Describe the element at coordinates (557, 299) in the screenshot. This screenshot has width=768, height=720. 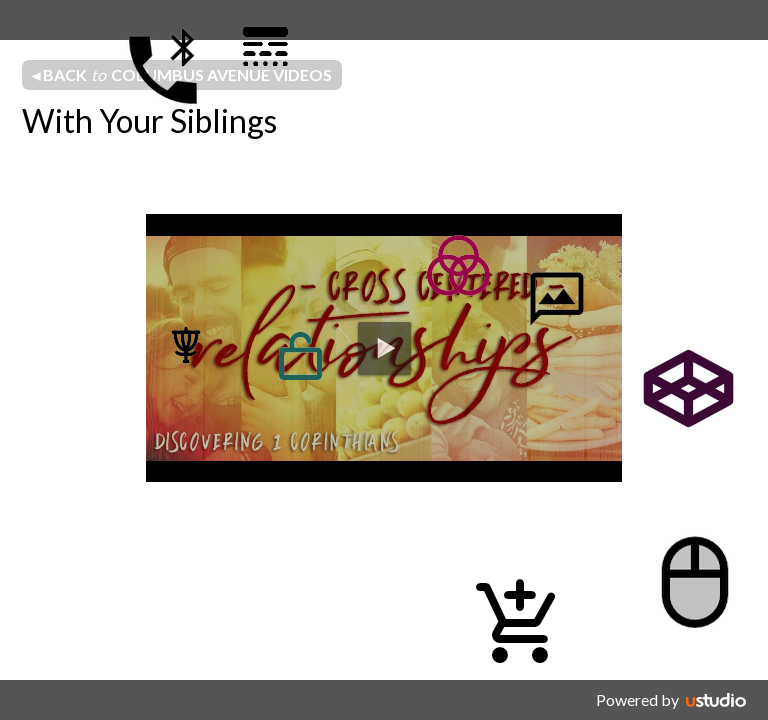
I see `send or receive a picture message` at that location.